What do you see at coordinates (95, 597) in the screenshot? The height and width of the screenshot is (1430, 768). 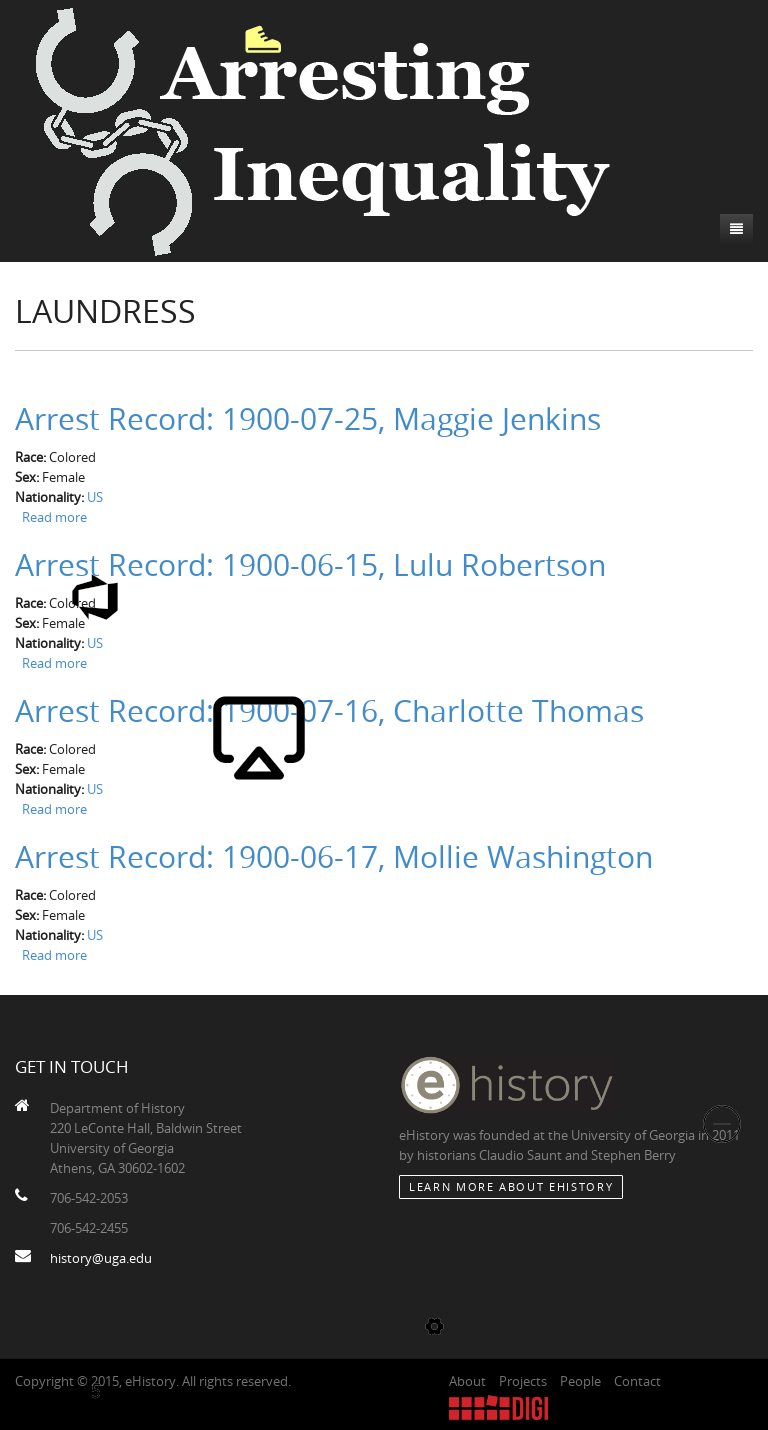 I see `open azure devops integration` at bounding box center [95, 597].